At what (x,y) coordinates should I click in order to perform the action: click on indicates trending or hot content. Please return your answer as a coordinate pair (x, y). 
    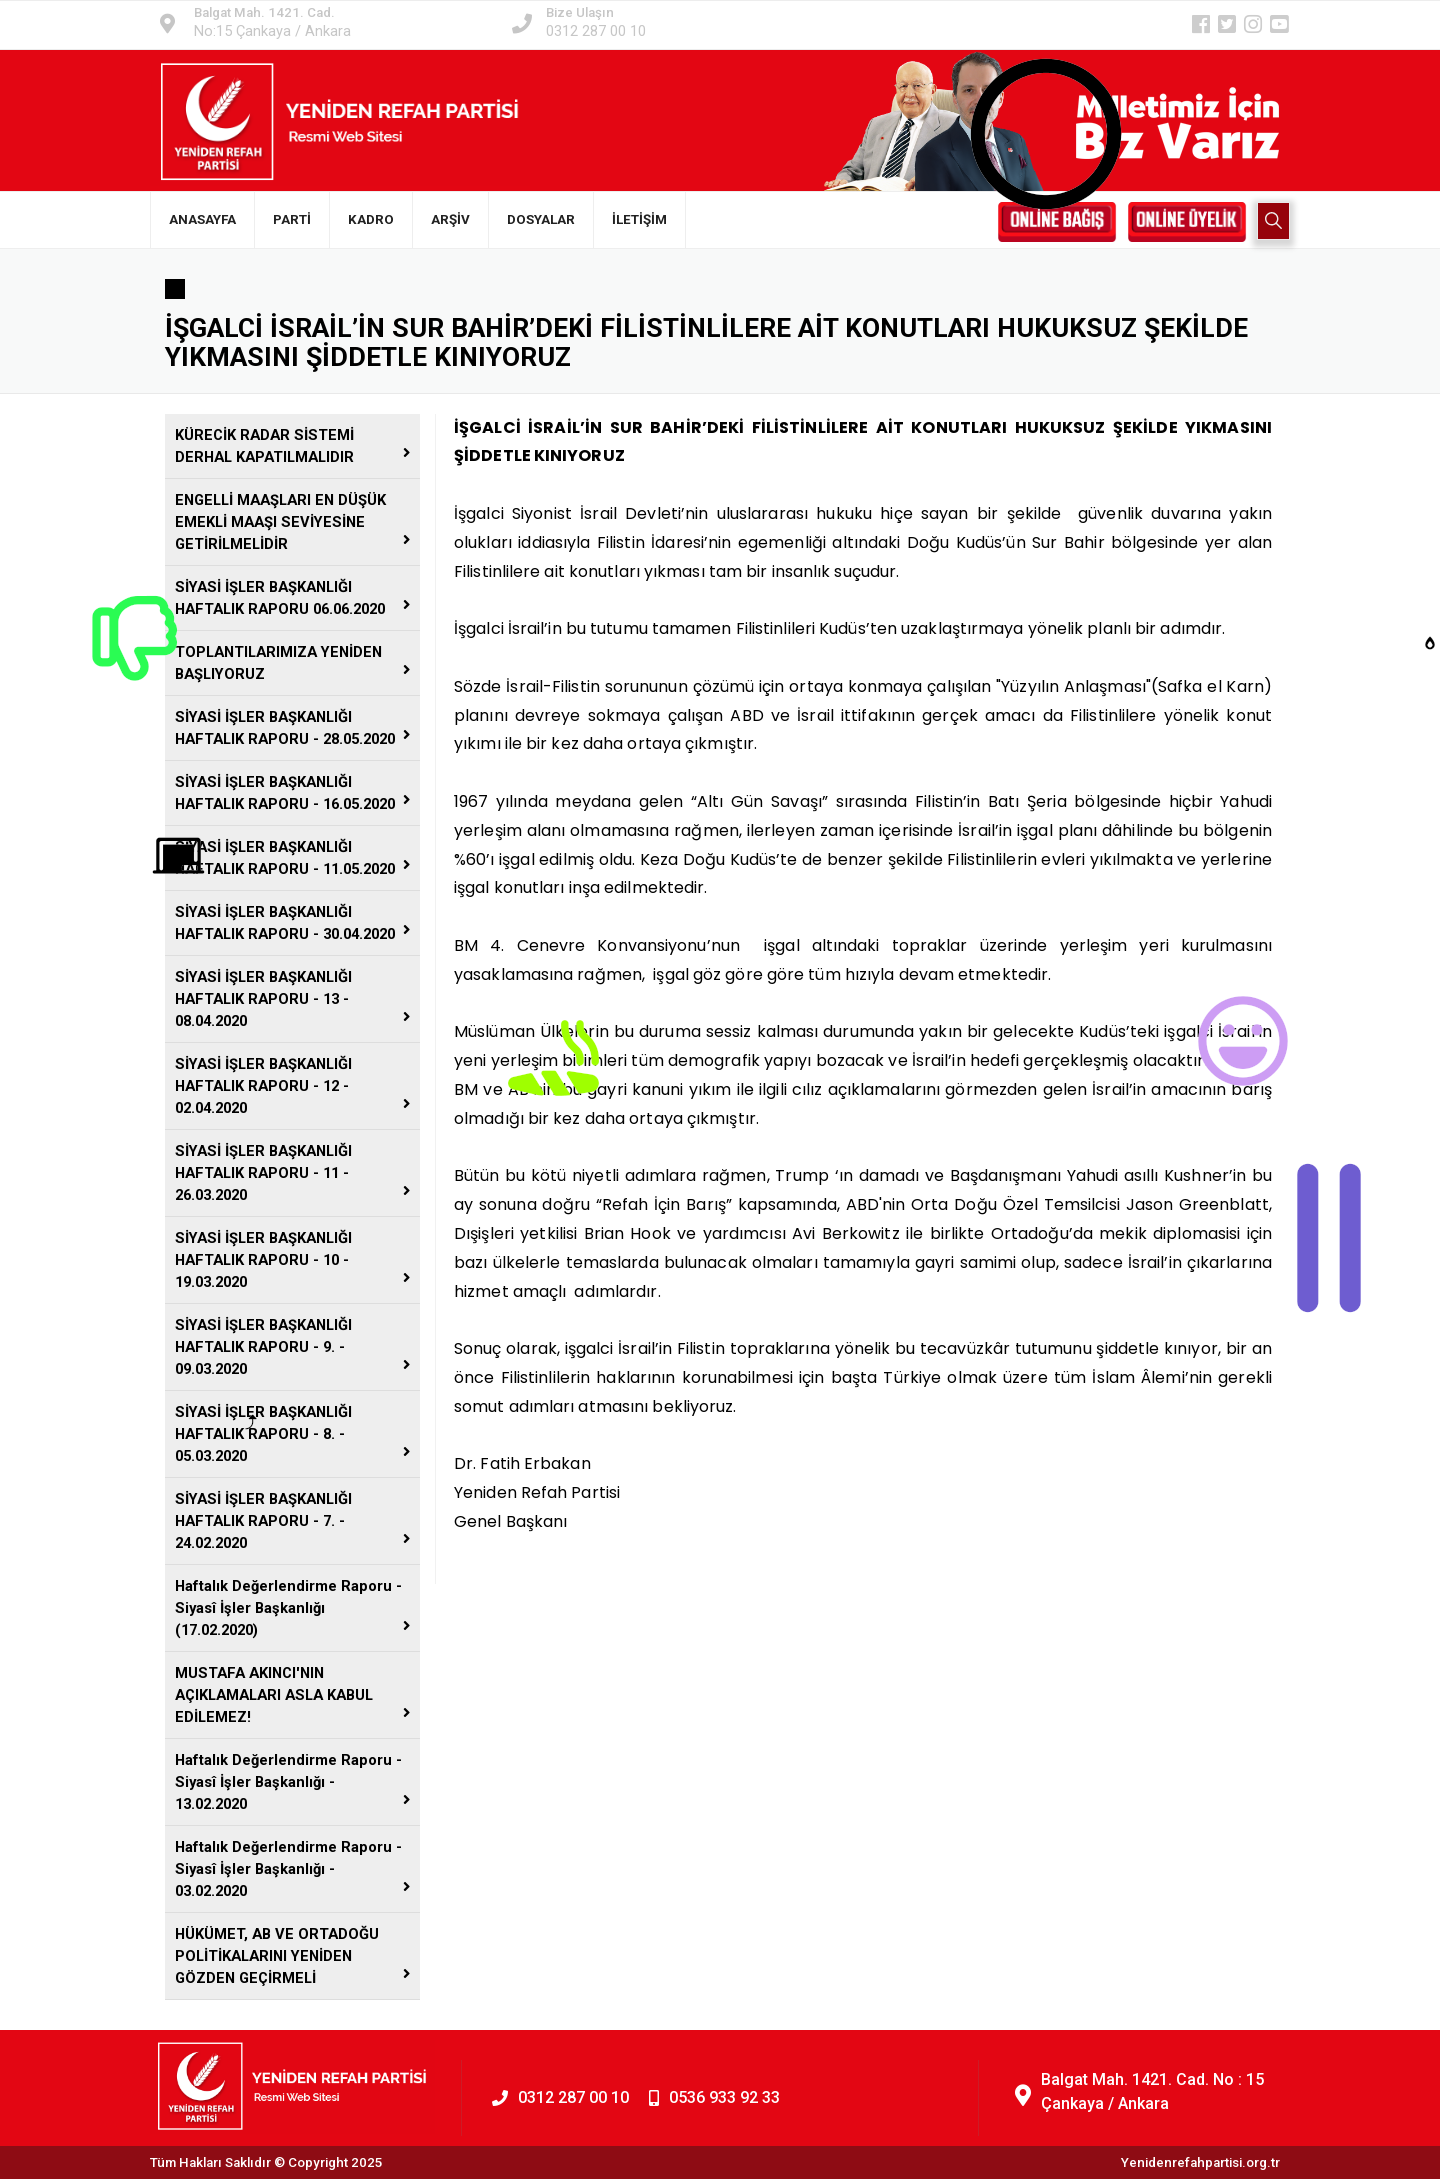
    Looking at the image, I should click on (1430, 643).